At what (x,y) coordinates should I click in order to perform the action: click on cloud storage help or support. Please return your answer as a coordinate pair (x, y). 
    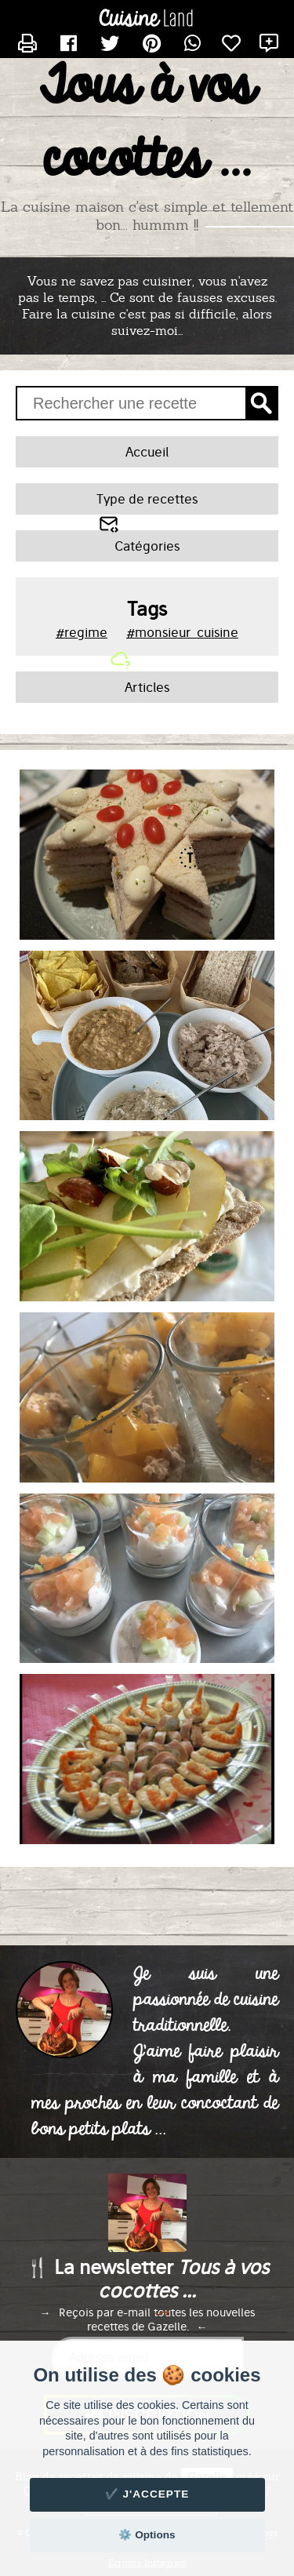
    Looking at the image, I should click on (121, 659).